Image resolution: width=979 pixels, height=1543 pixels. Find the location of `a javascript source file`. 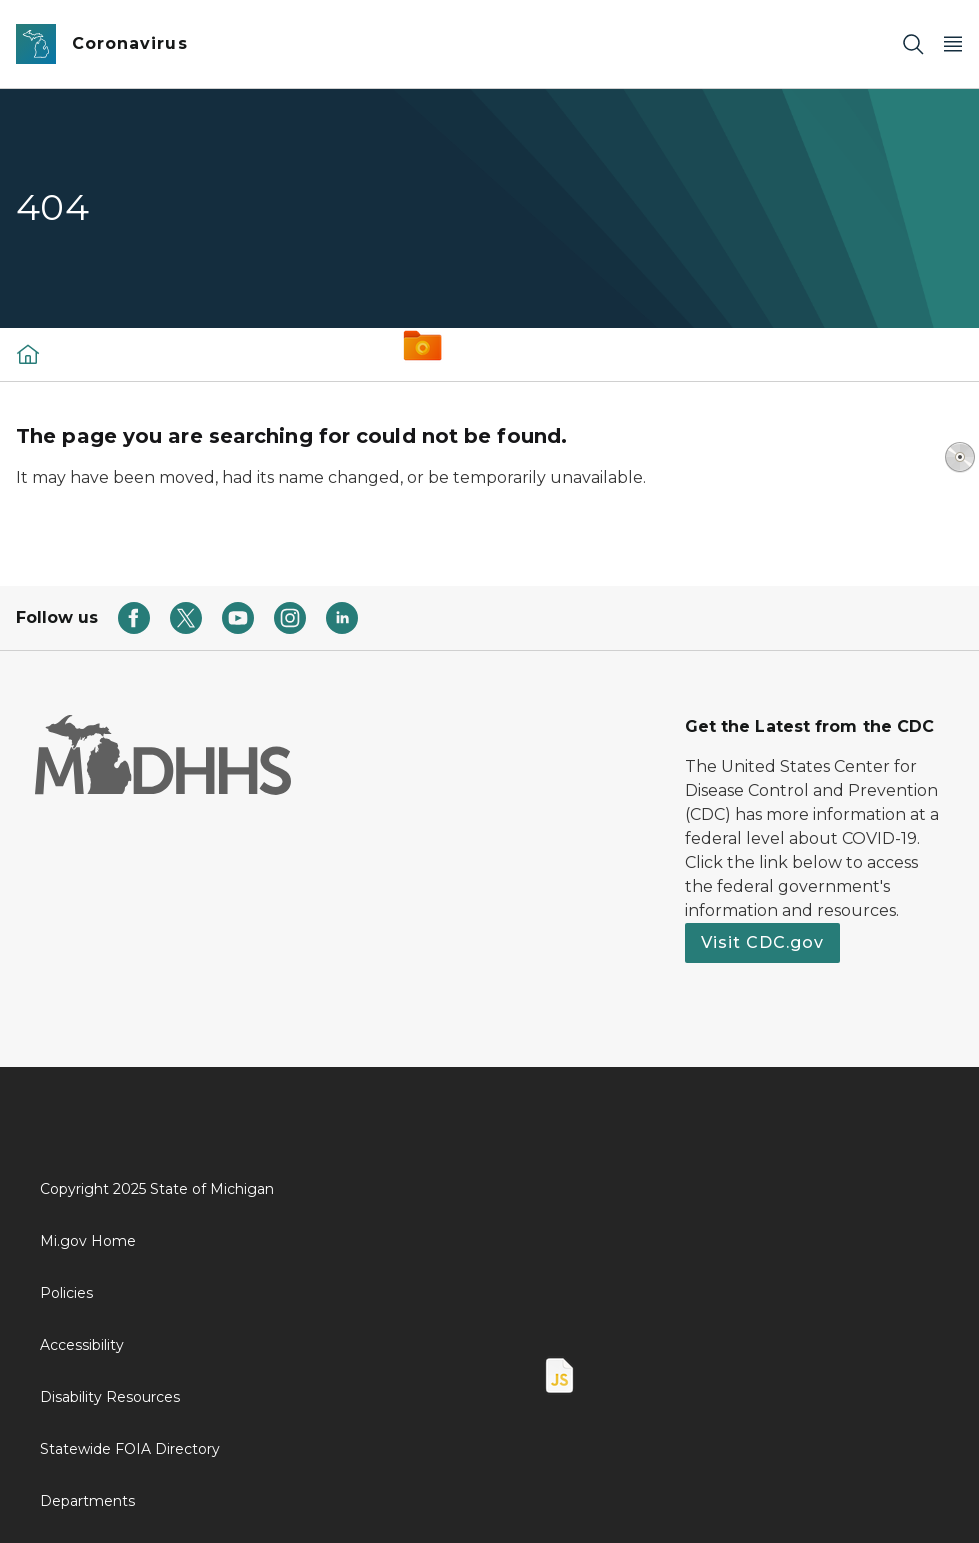

a javascript source file is located at coordinates (559, 1375).